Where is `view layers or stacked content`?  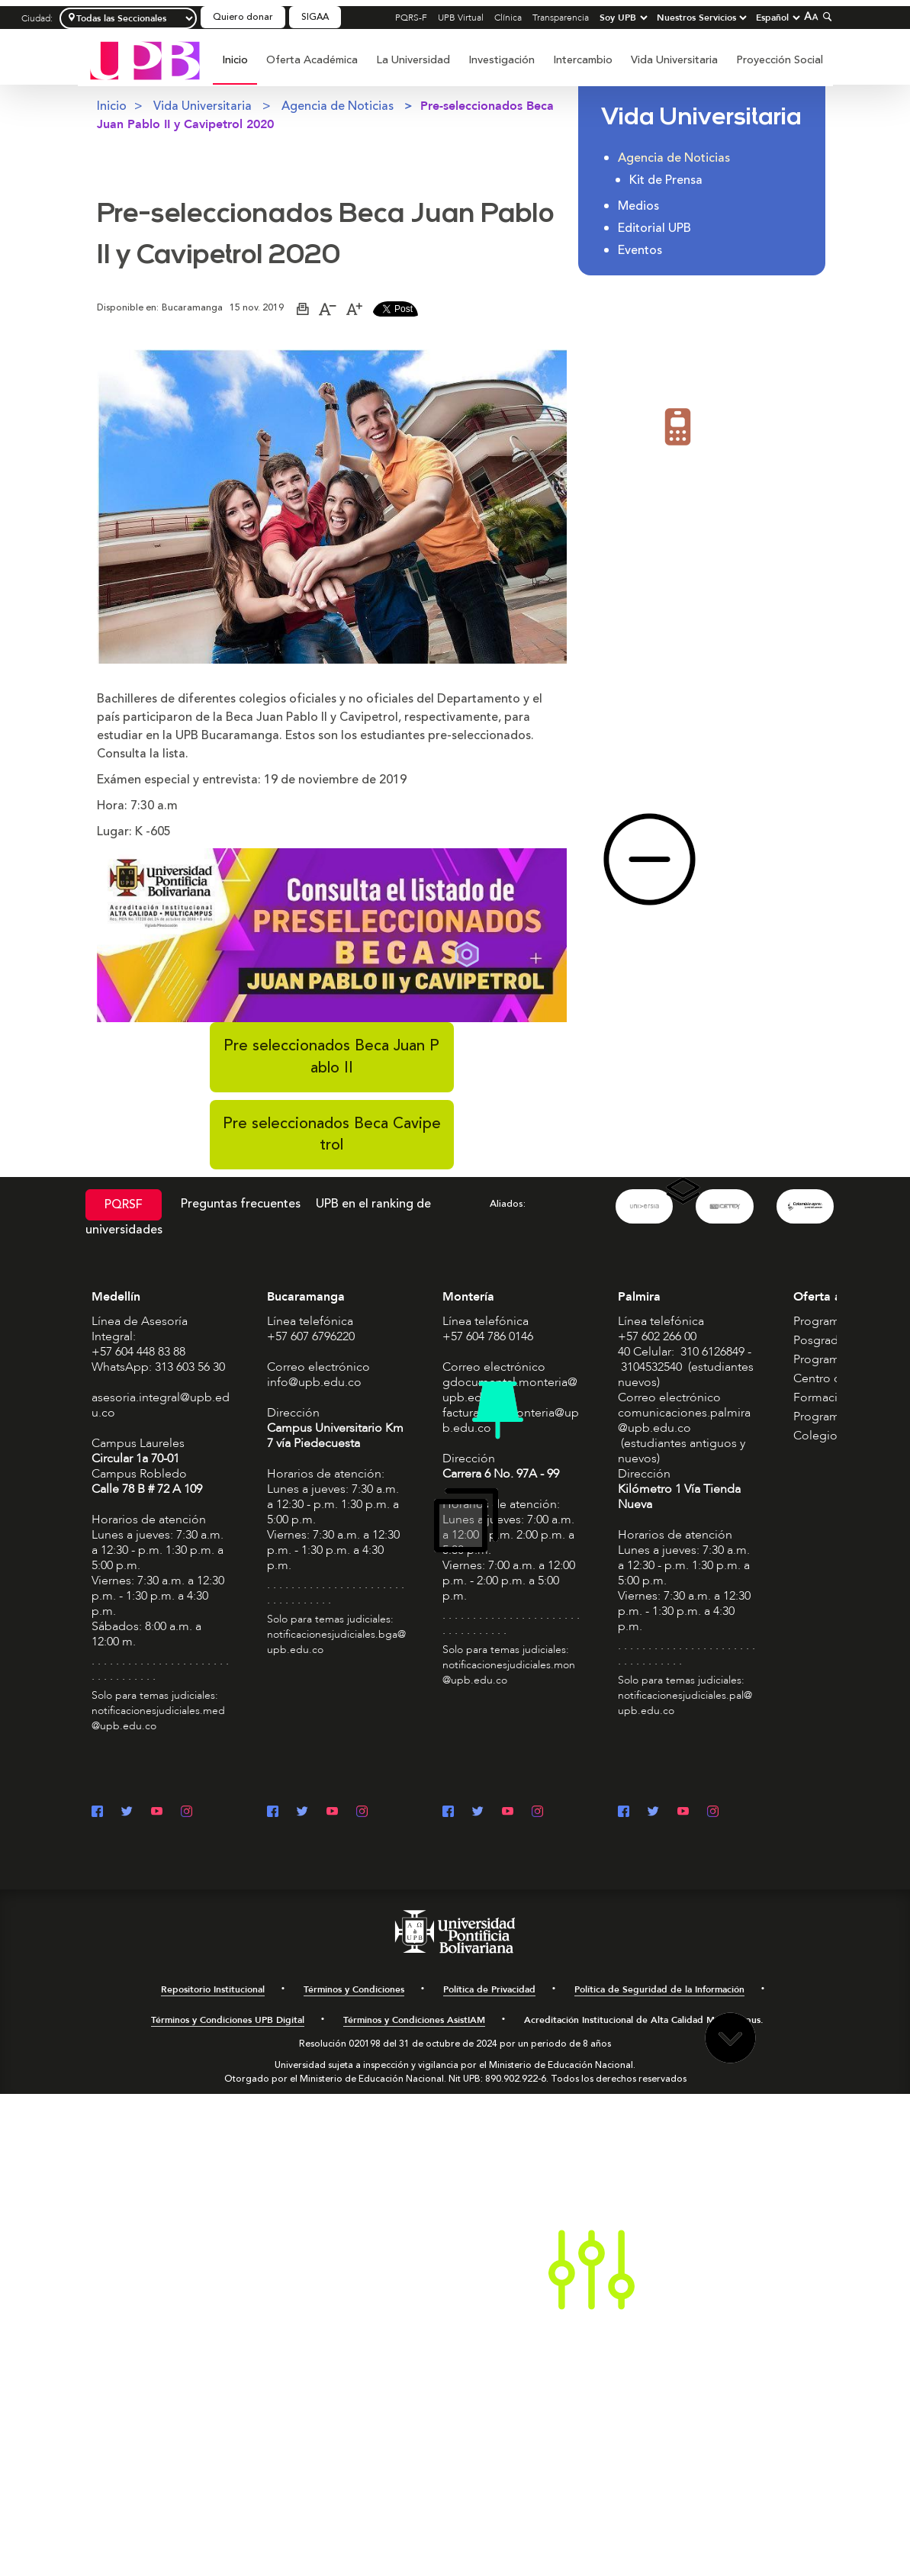 view layers or stacked content is located at coordinates (683, 1191).